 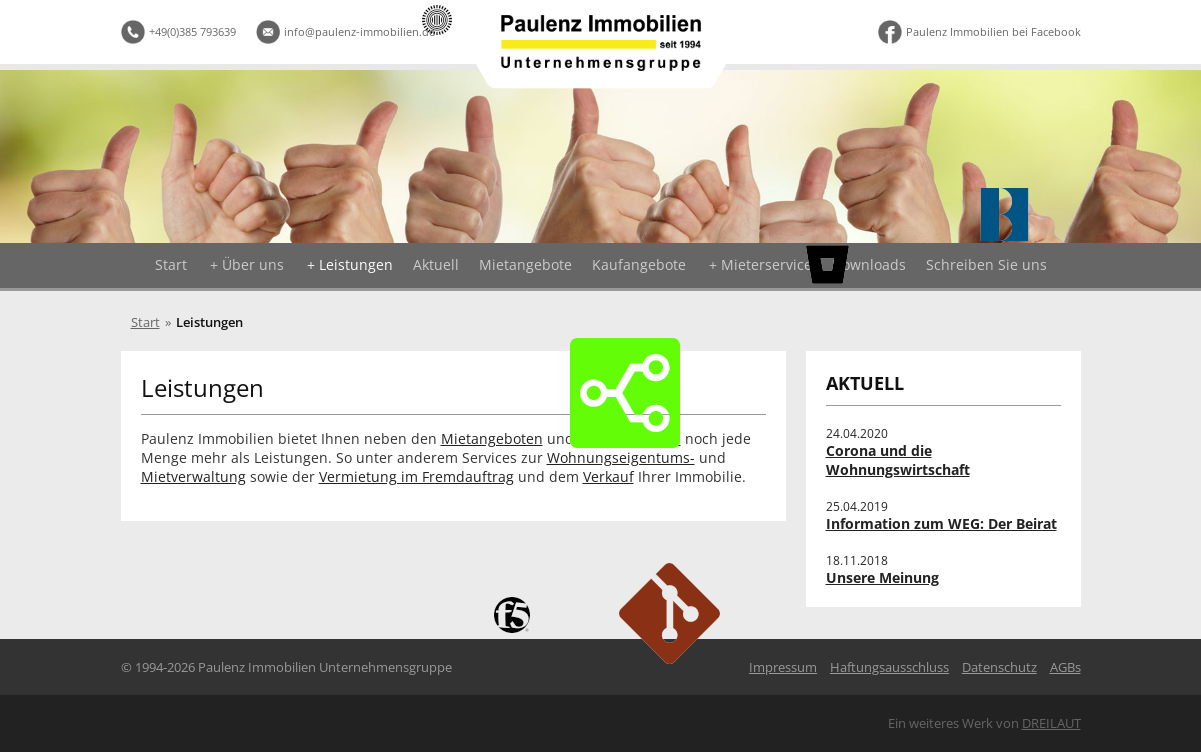 What do you see at coordinates (625, 393) in the screenshot?
I see `view on stackshare` at bounding box center [625, 393].